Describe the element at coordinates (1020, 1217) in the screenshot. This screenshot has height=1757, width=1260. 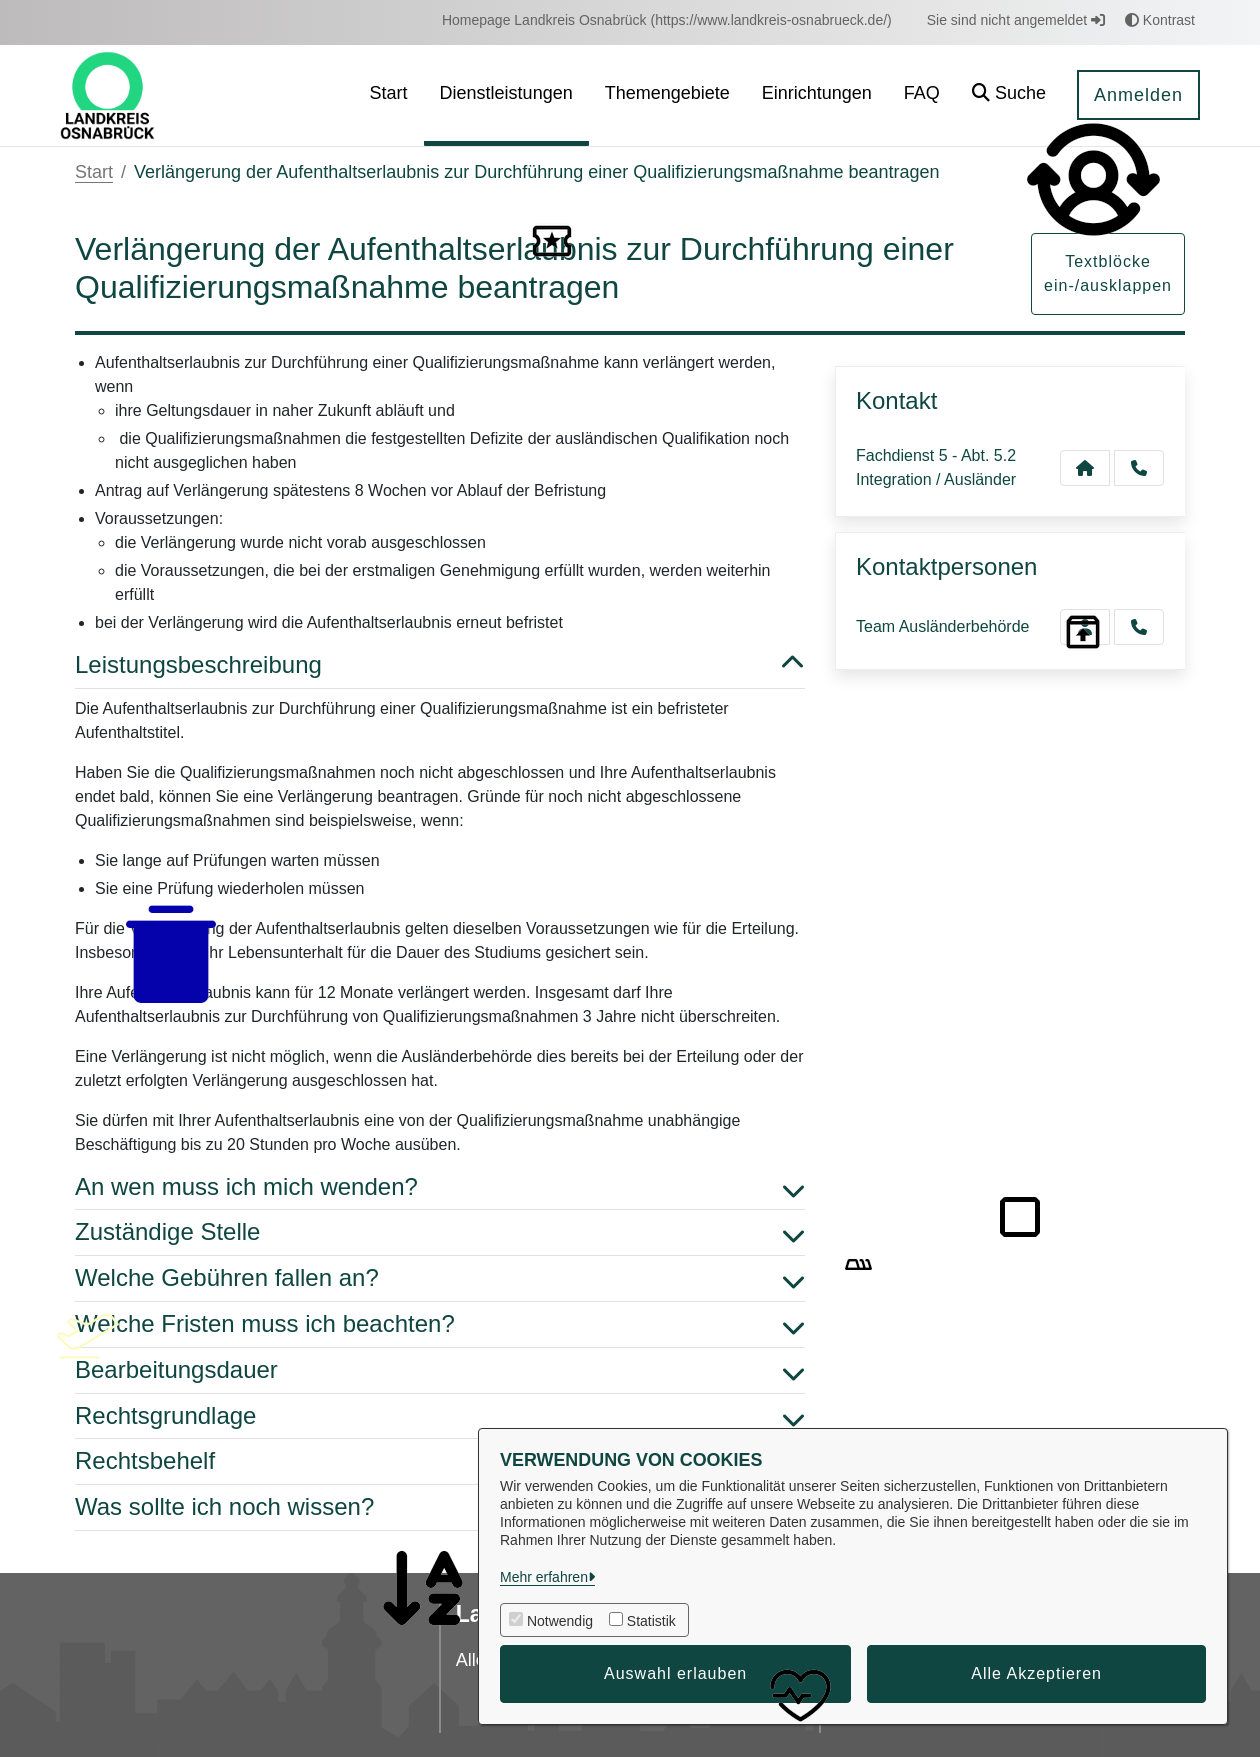
I see `unselected checkbox option` at that location.